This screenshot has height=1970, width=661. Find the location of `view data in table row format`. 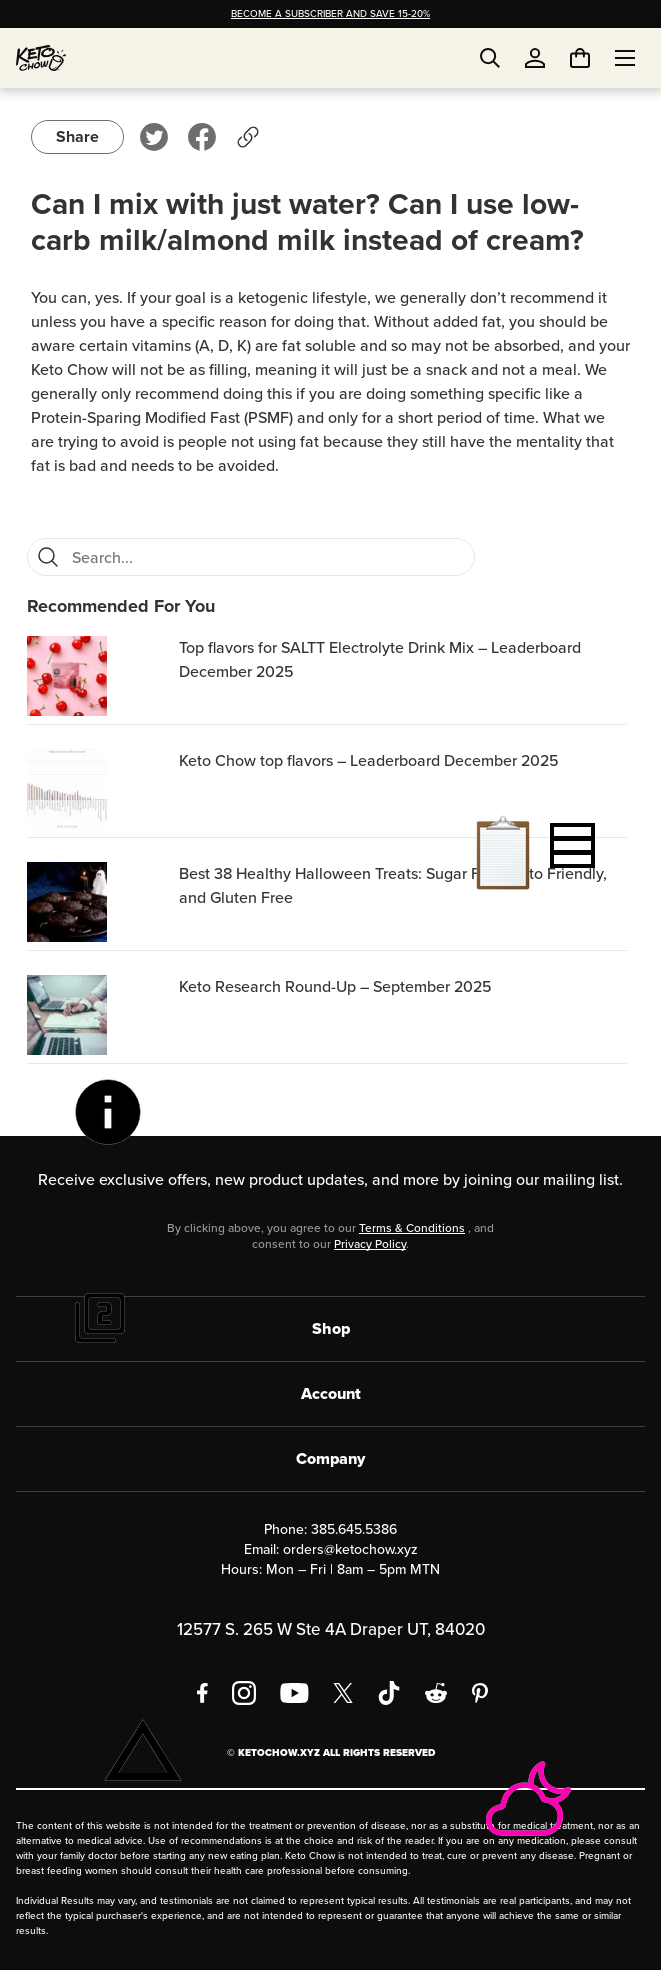

view data in table row format is located at coordinates (572, 845).